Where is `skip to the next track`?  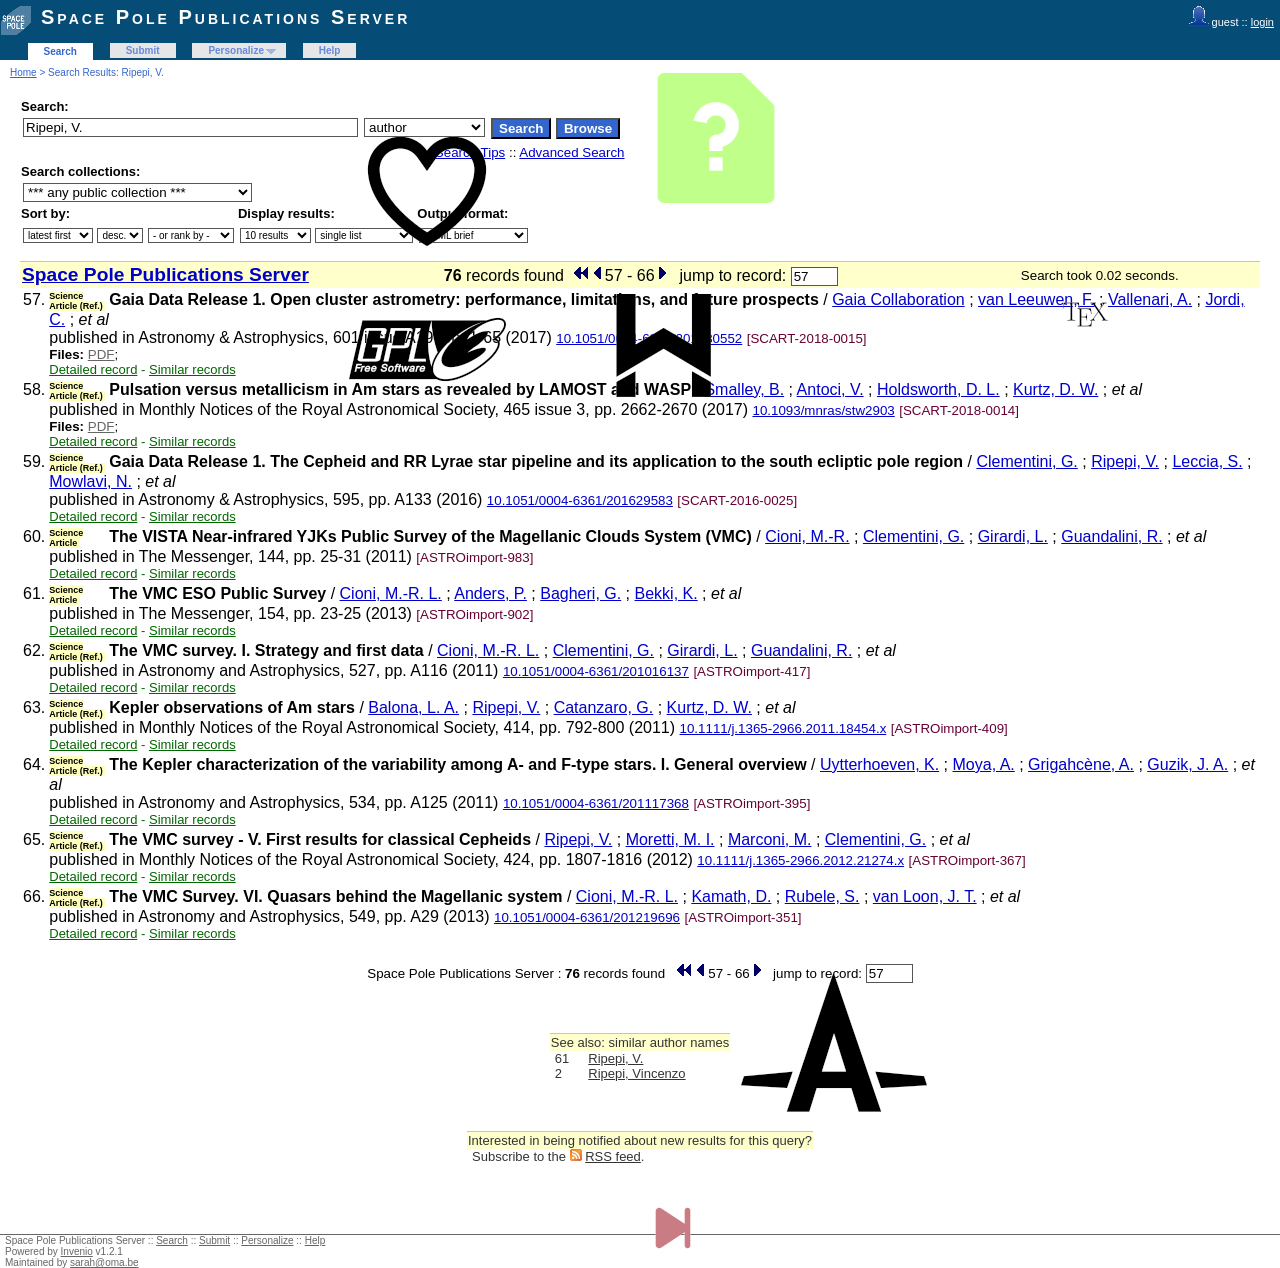 skip to the next track is located at coordinates (673, 1228).